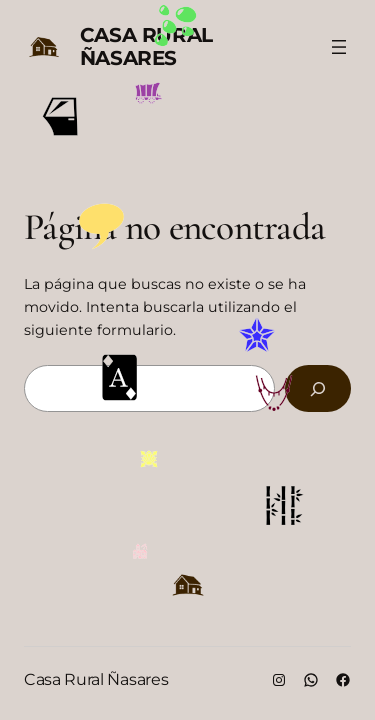  Describe the element at coordinates (257, 335) in the screenshot. I see `staryu pokémon icon from a game interface` at that location.